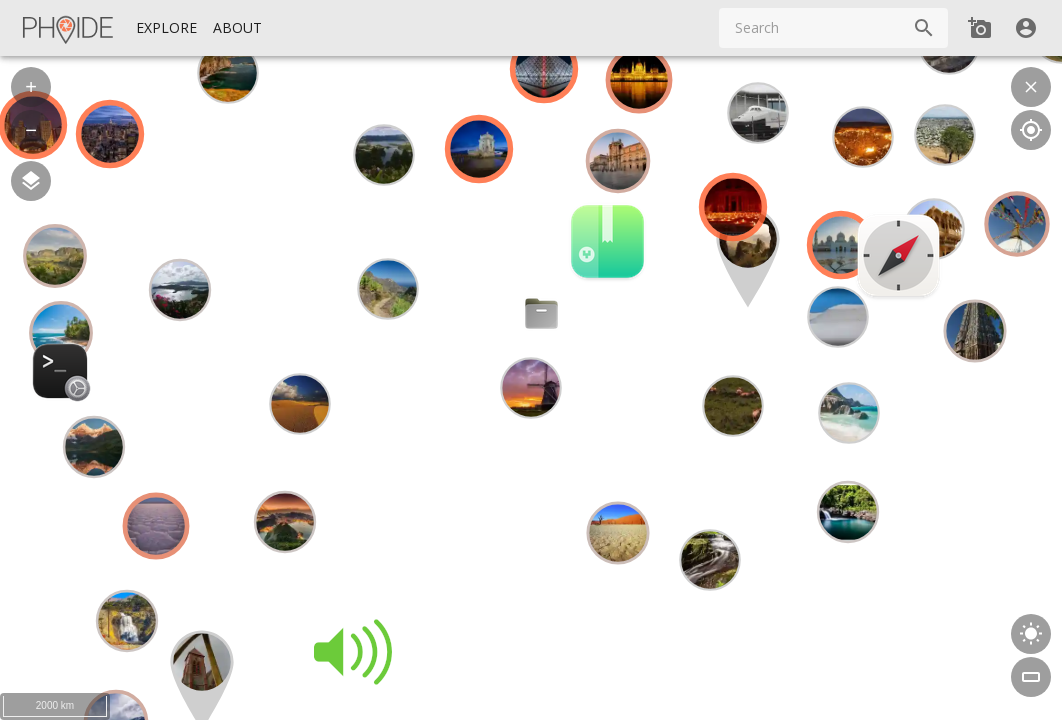 The height and width of the screenshot is (720, 1062). Describe the element at coordinates (898, 255) in the screenshot. I see `open navigation or compass preferences` at that location.